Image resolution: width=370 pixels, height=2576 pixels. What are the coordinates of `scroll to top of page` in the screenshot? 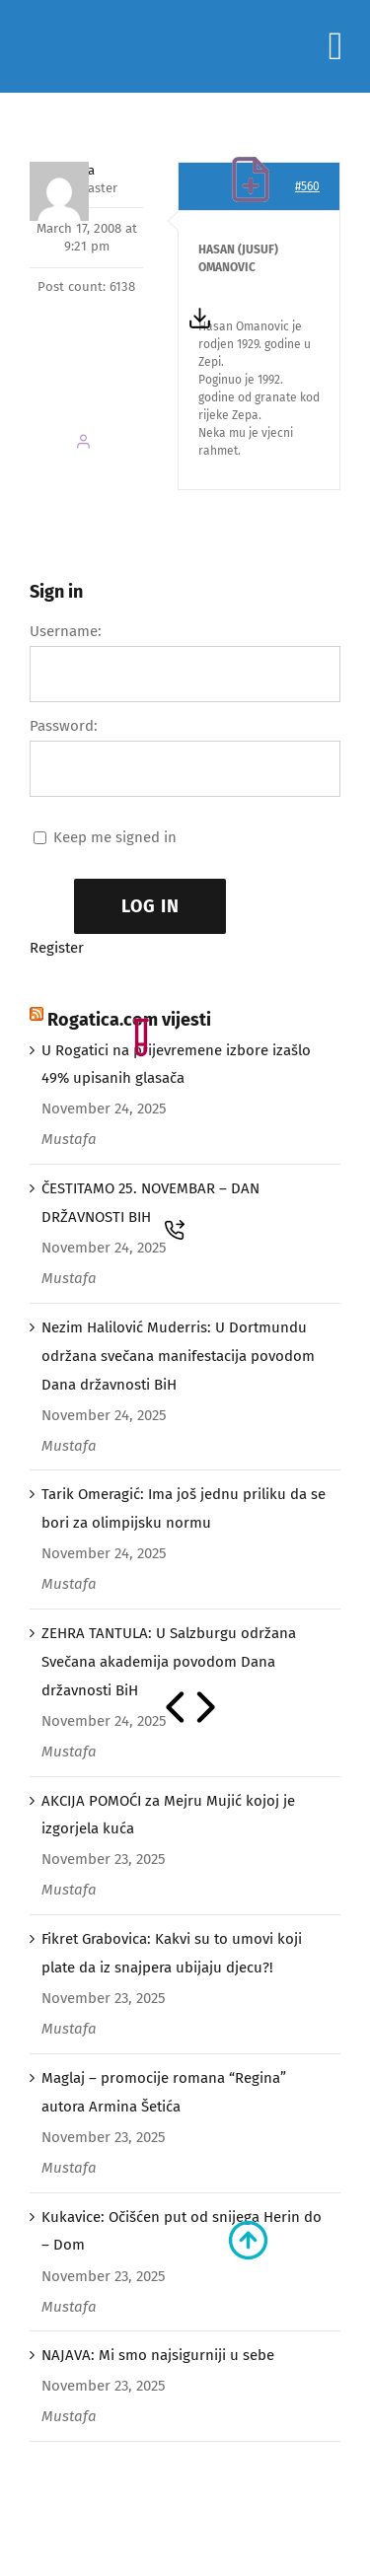 It's located at (248, 2240).